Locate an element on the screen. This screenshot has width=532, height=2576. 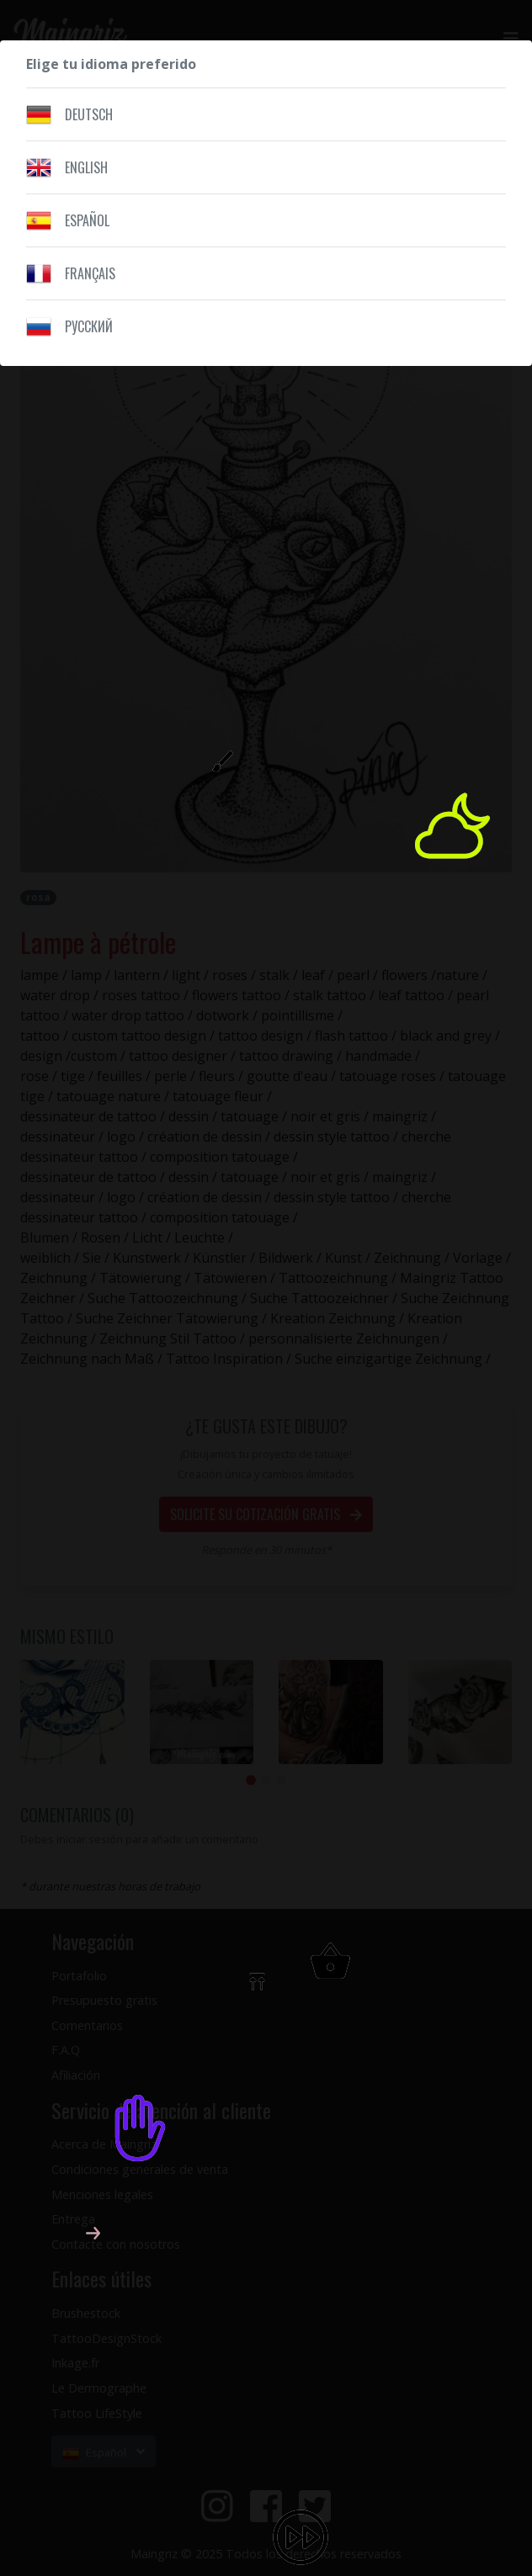
view your shopping basket is located at coordinates (330, 1961).